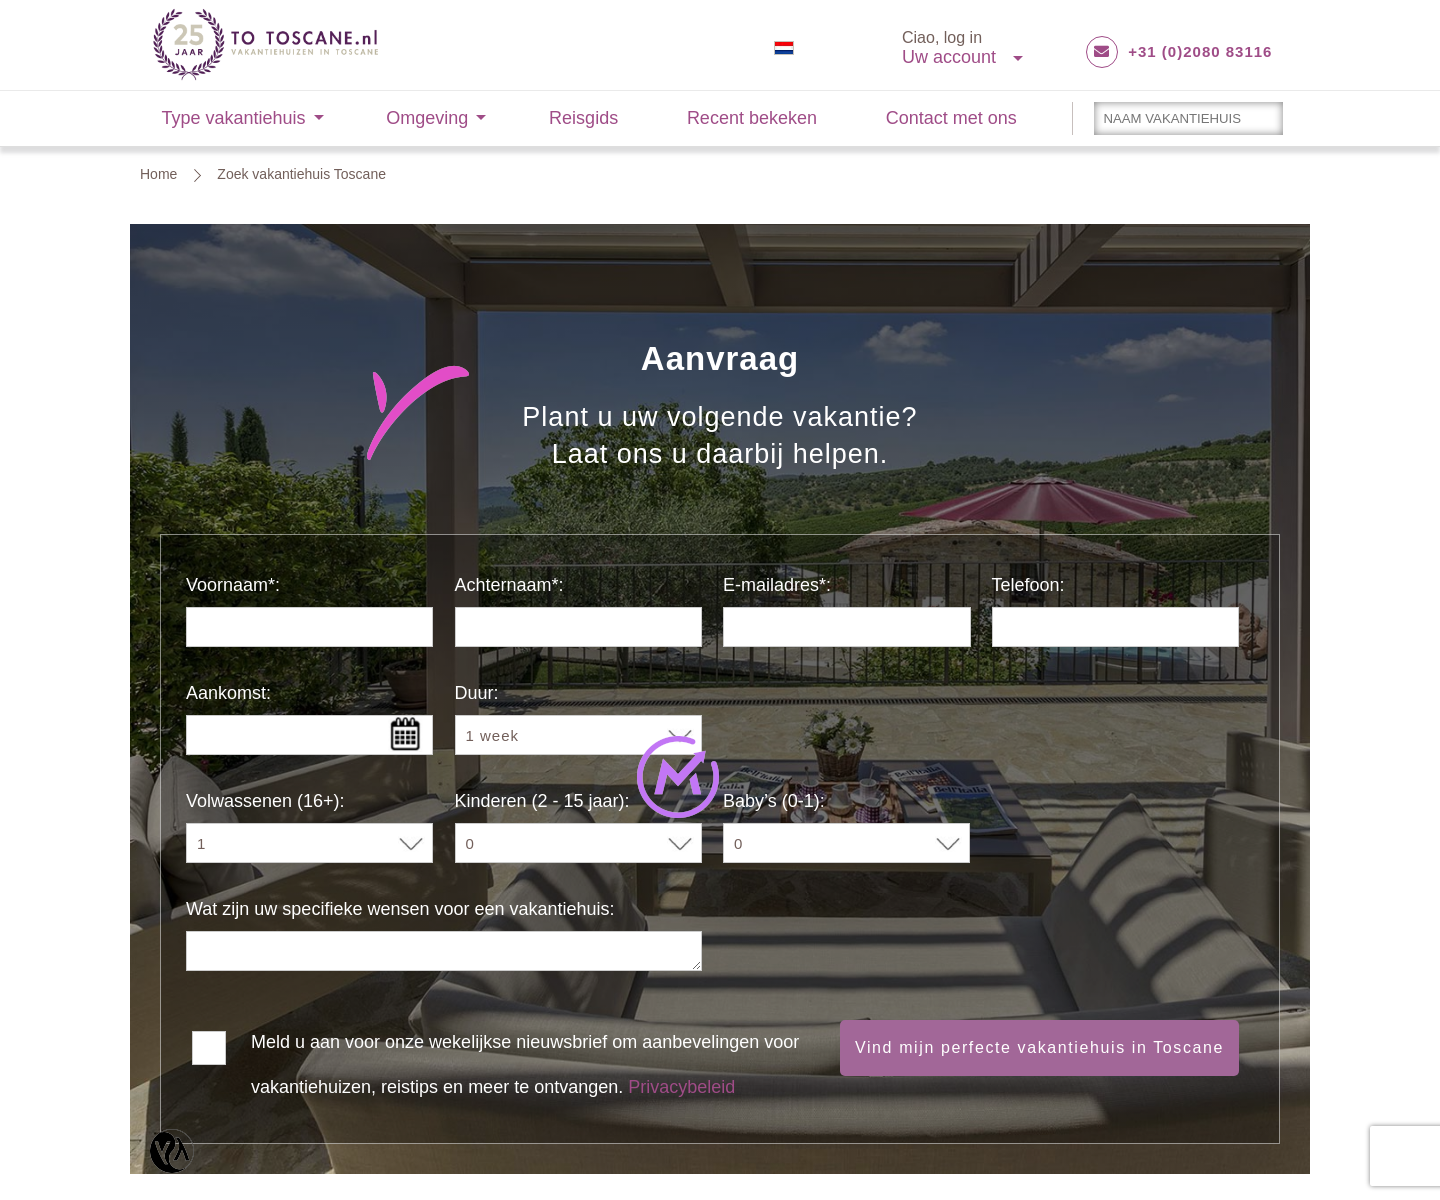  What do you see at coordinates (418, 413) in the screenshot?
I see `payoneer payment service logo` at bounding box center [418, 413].